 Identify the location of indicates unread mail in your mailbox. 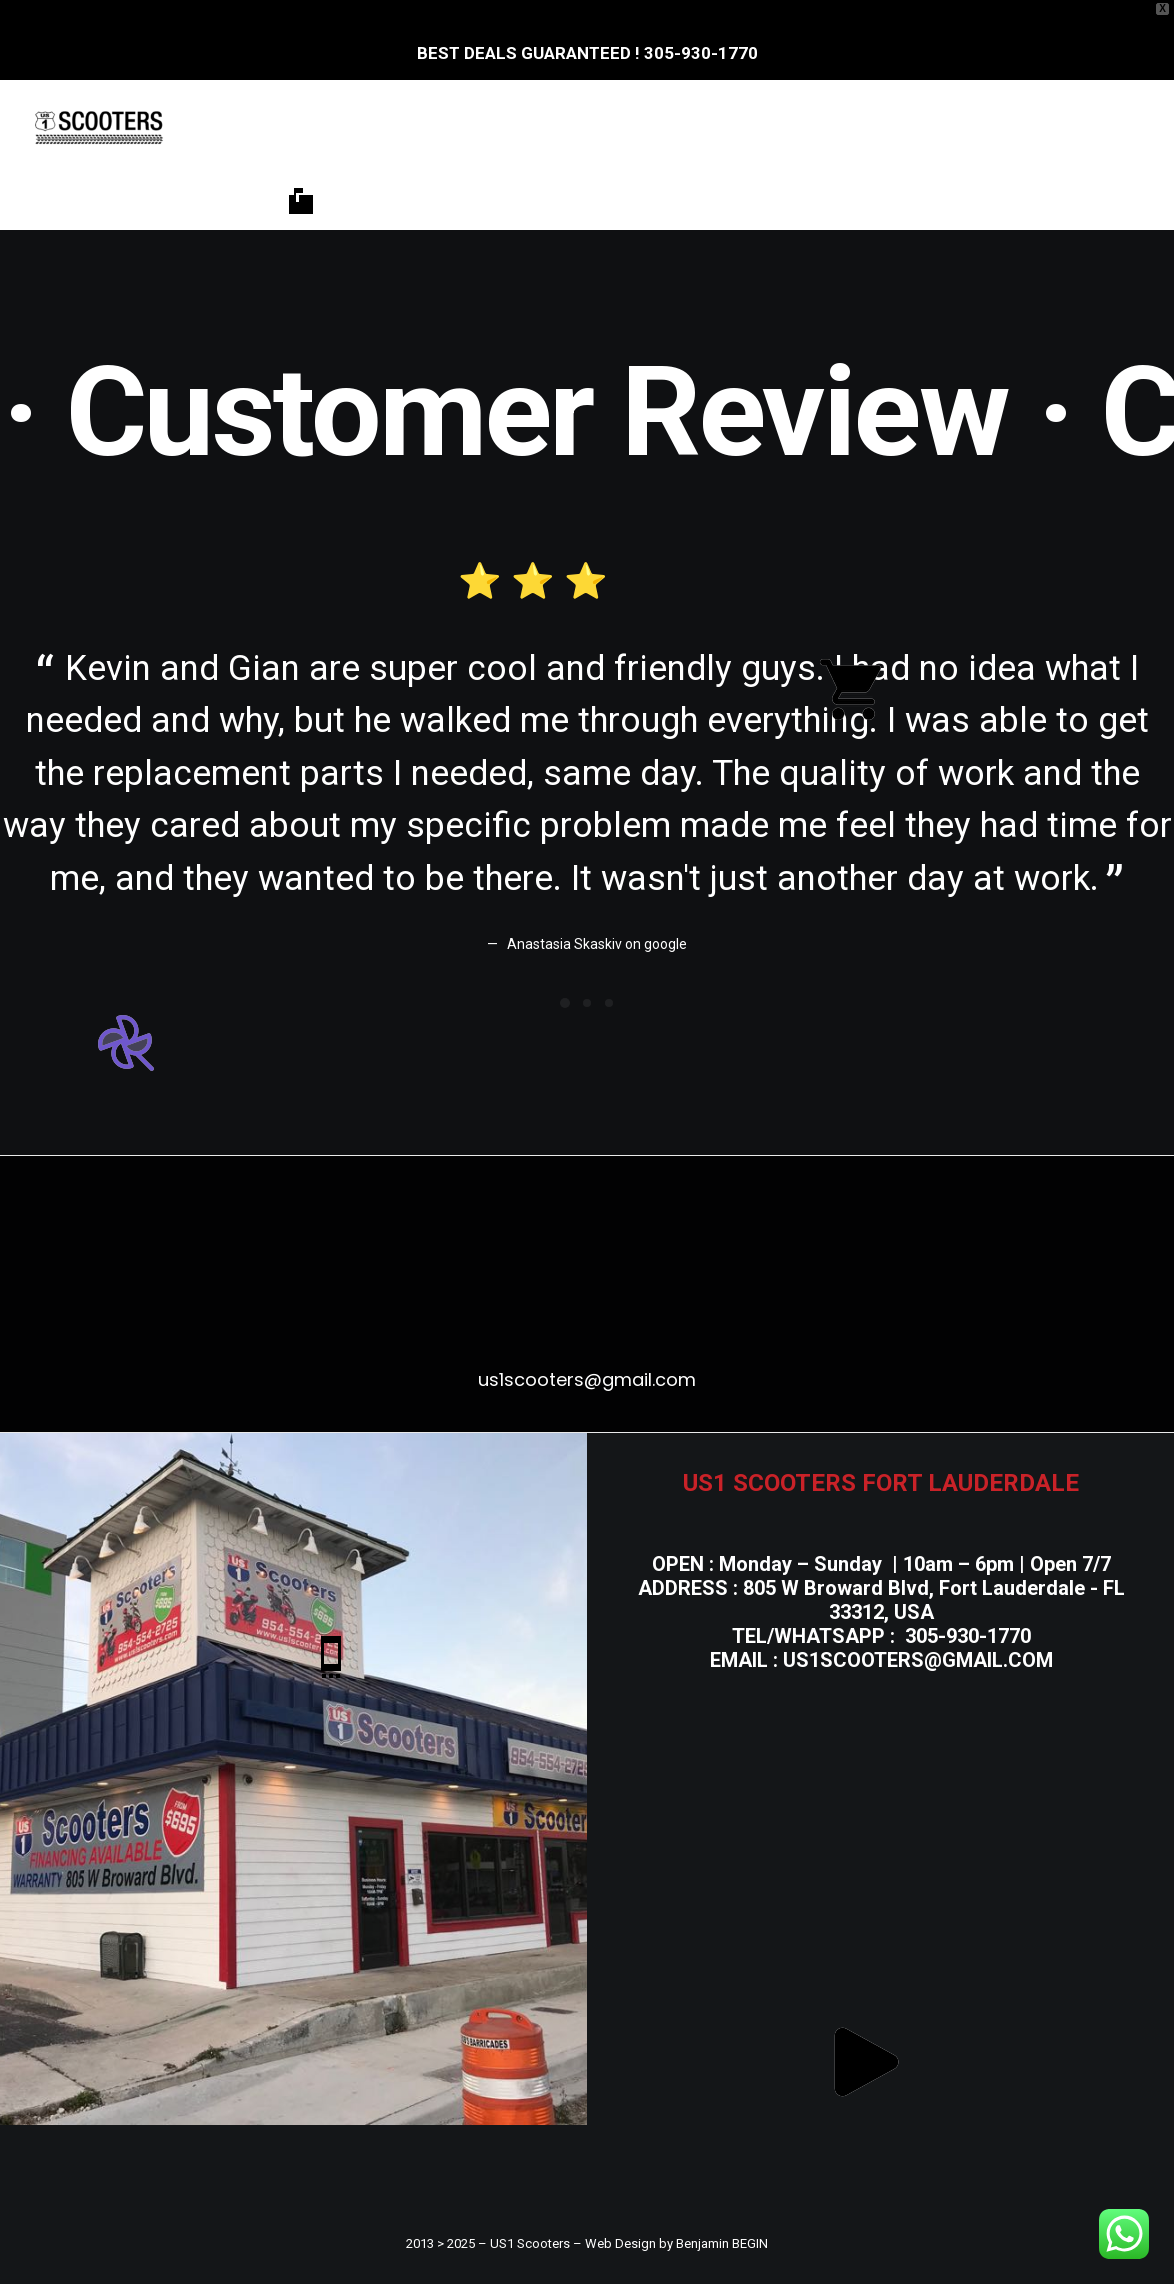
(301, 202).